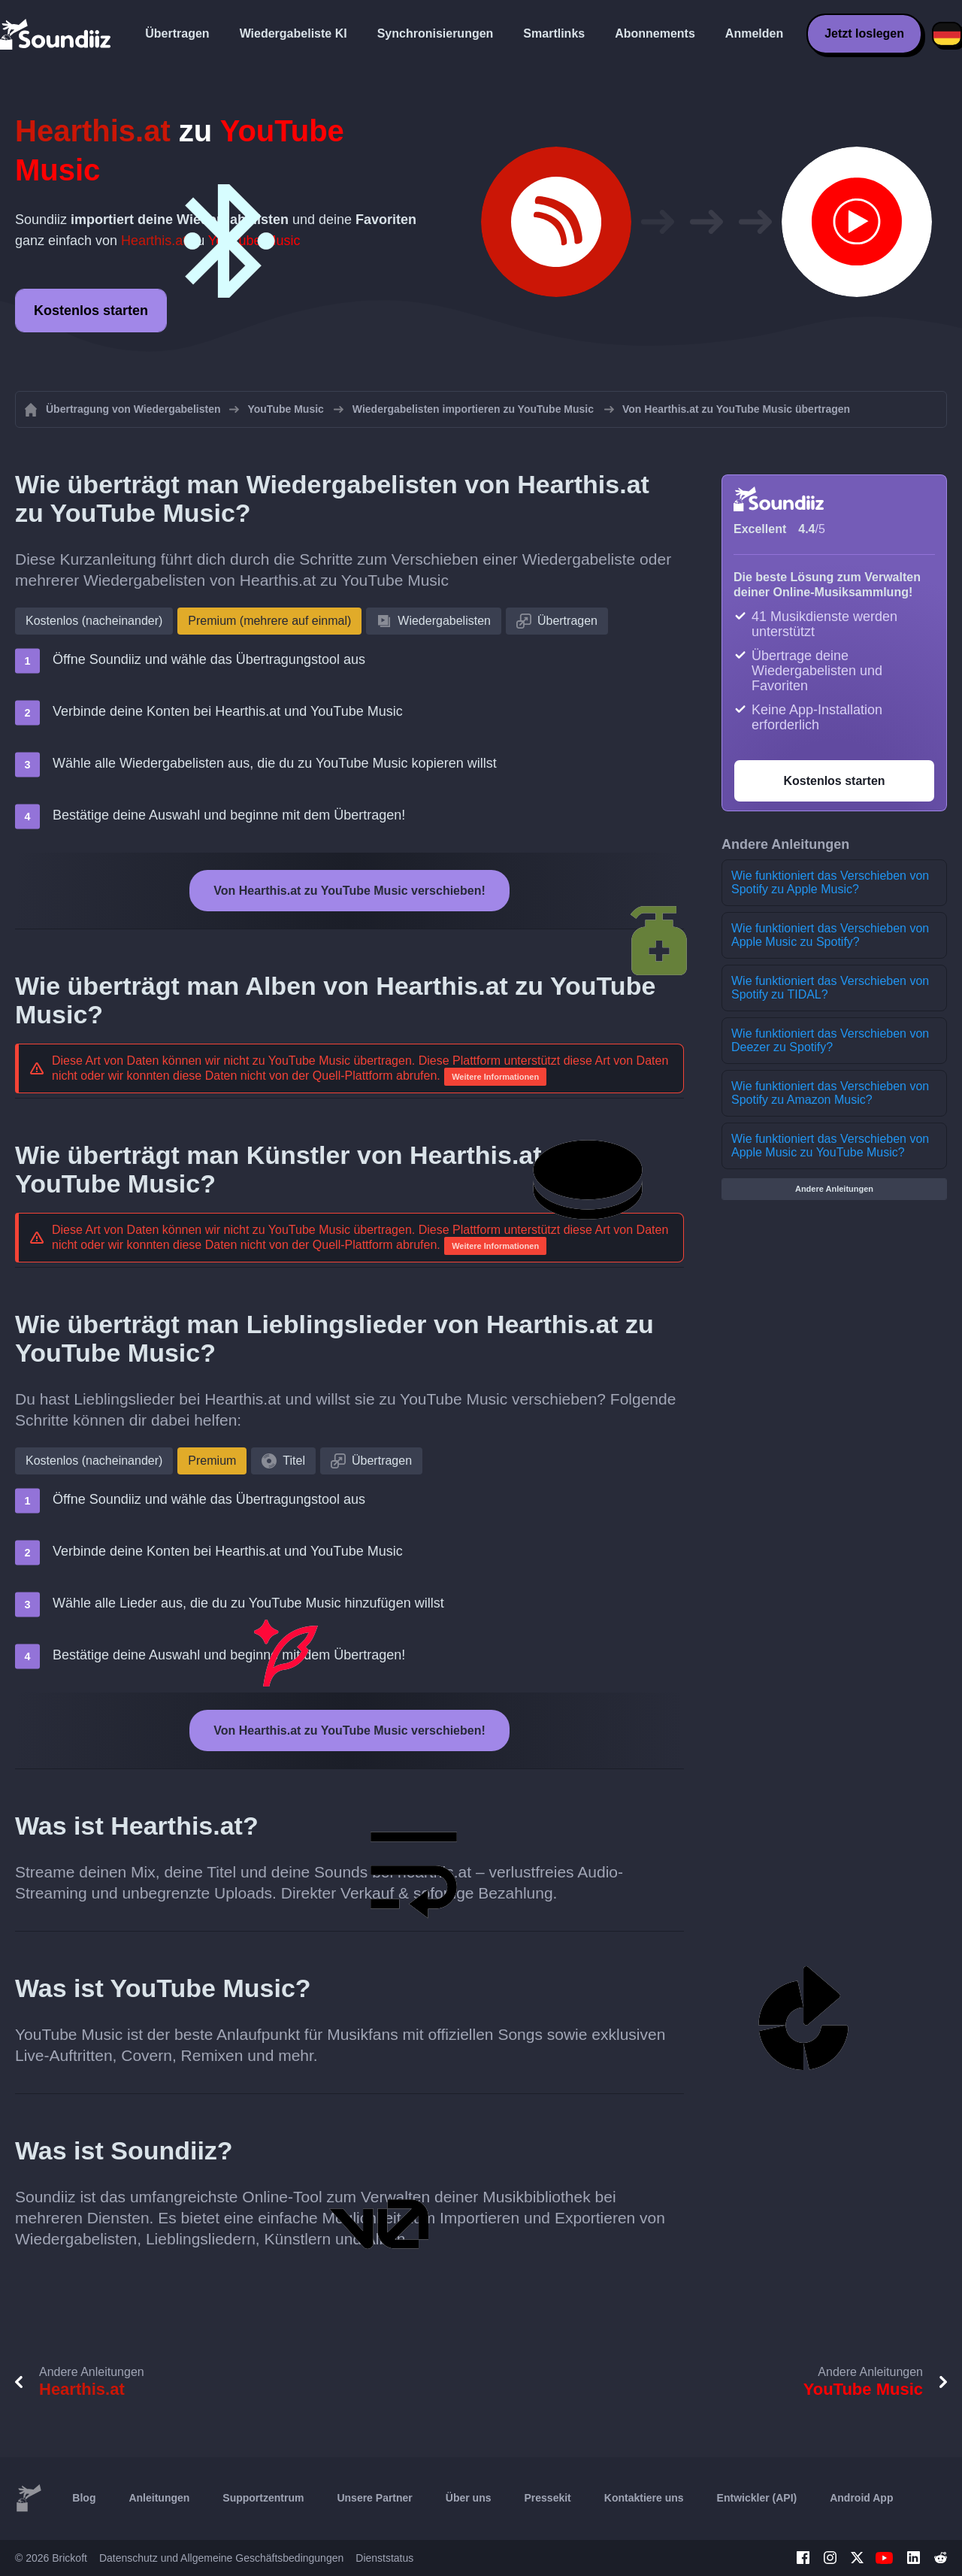 Image resolution: width=962 pixels, height=2576 pixels. I want to click on compose with AI writing assistance, so click(290, 1656).